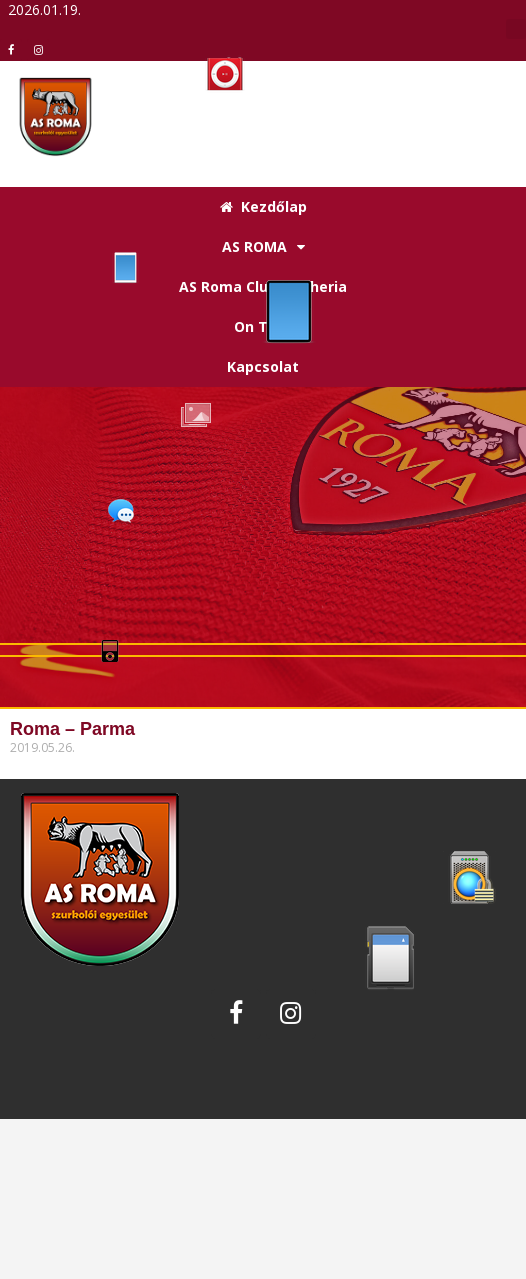 This screenshot has width=526, height=1279. What do you see at coordinates (289, 312) in the screenshot?
I see `iPad Air M2 device icon` at bounding box center [289, 312].